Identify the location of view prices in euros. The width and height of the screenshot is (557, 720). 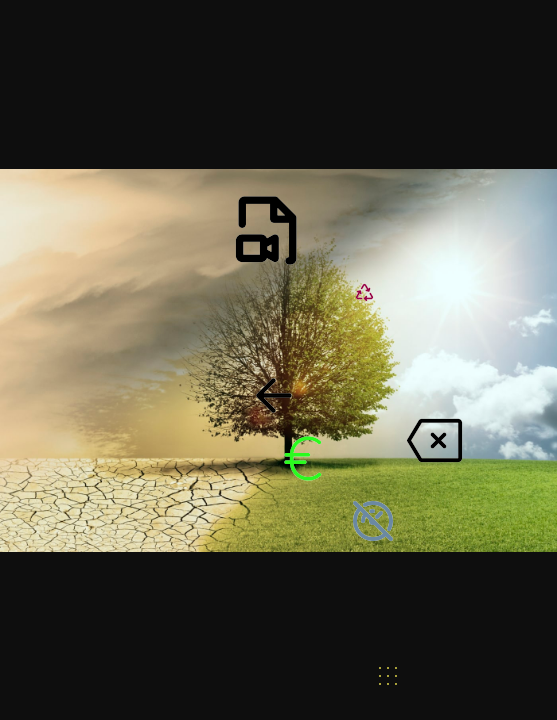
(306, 458).